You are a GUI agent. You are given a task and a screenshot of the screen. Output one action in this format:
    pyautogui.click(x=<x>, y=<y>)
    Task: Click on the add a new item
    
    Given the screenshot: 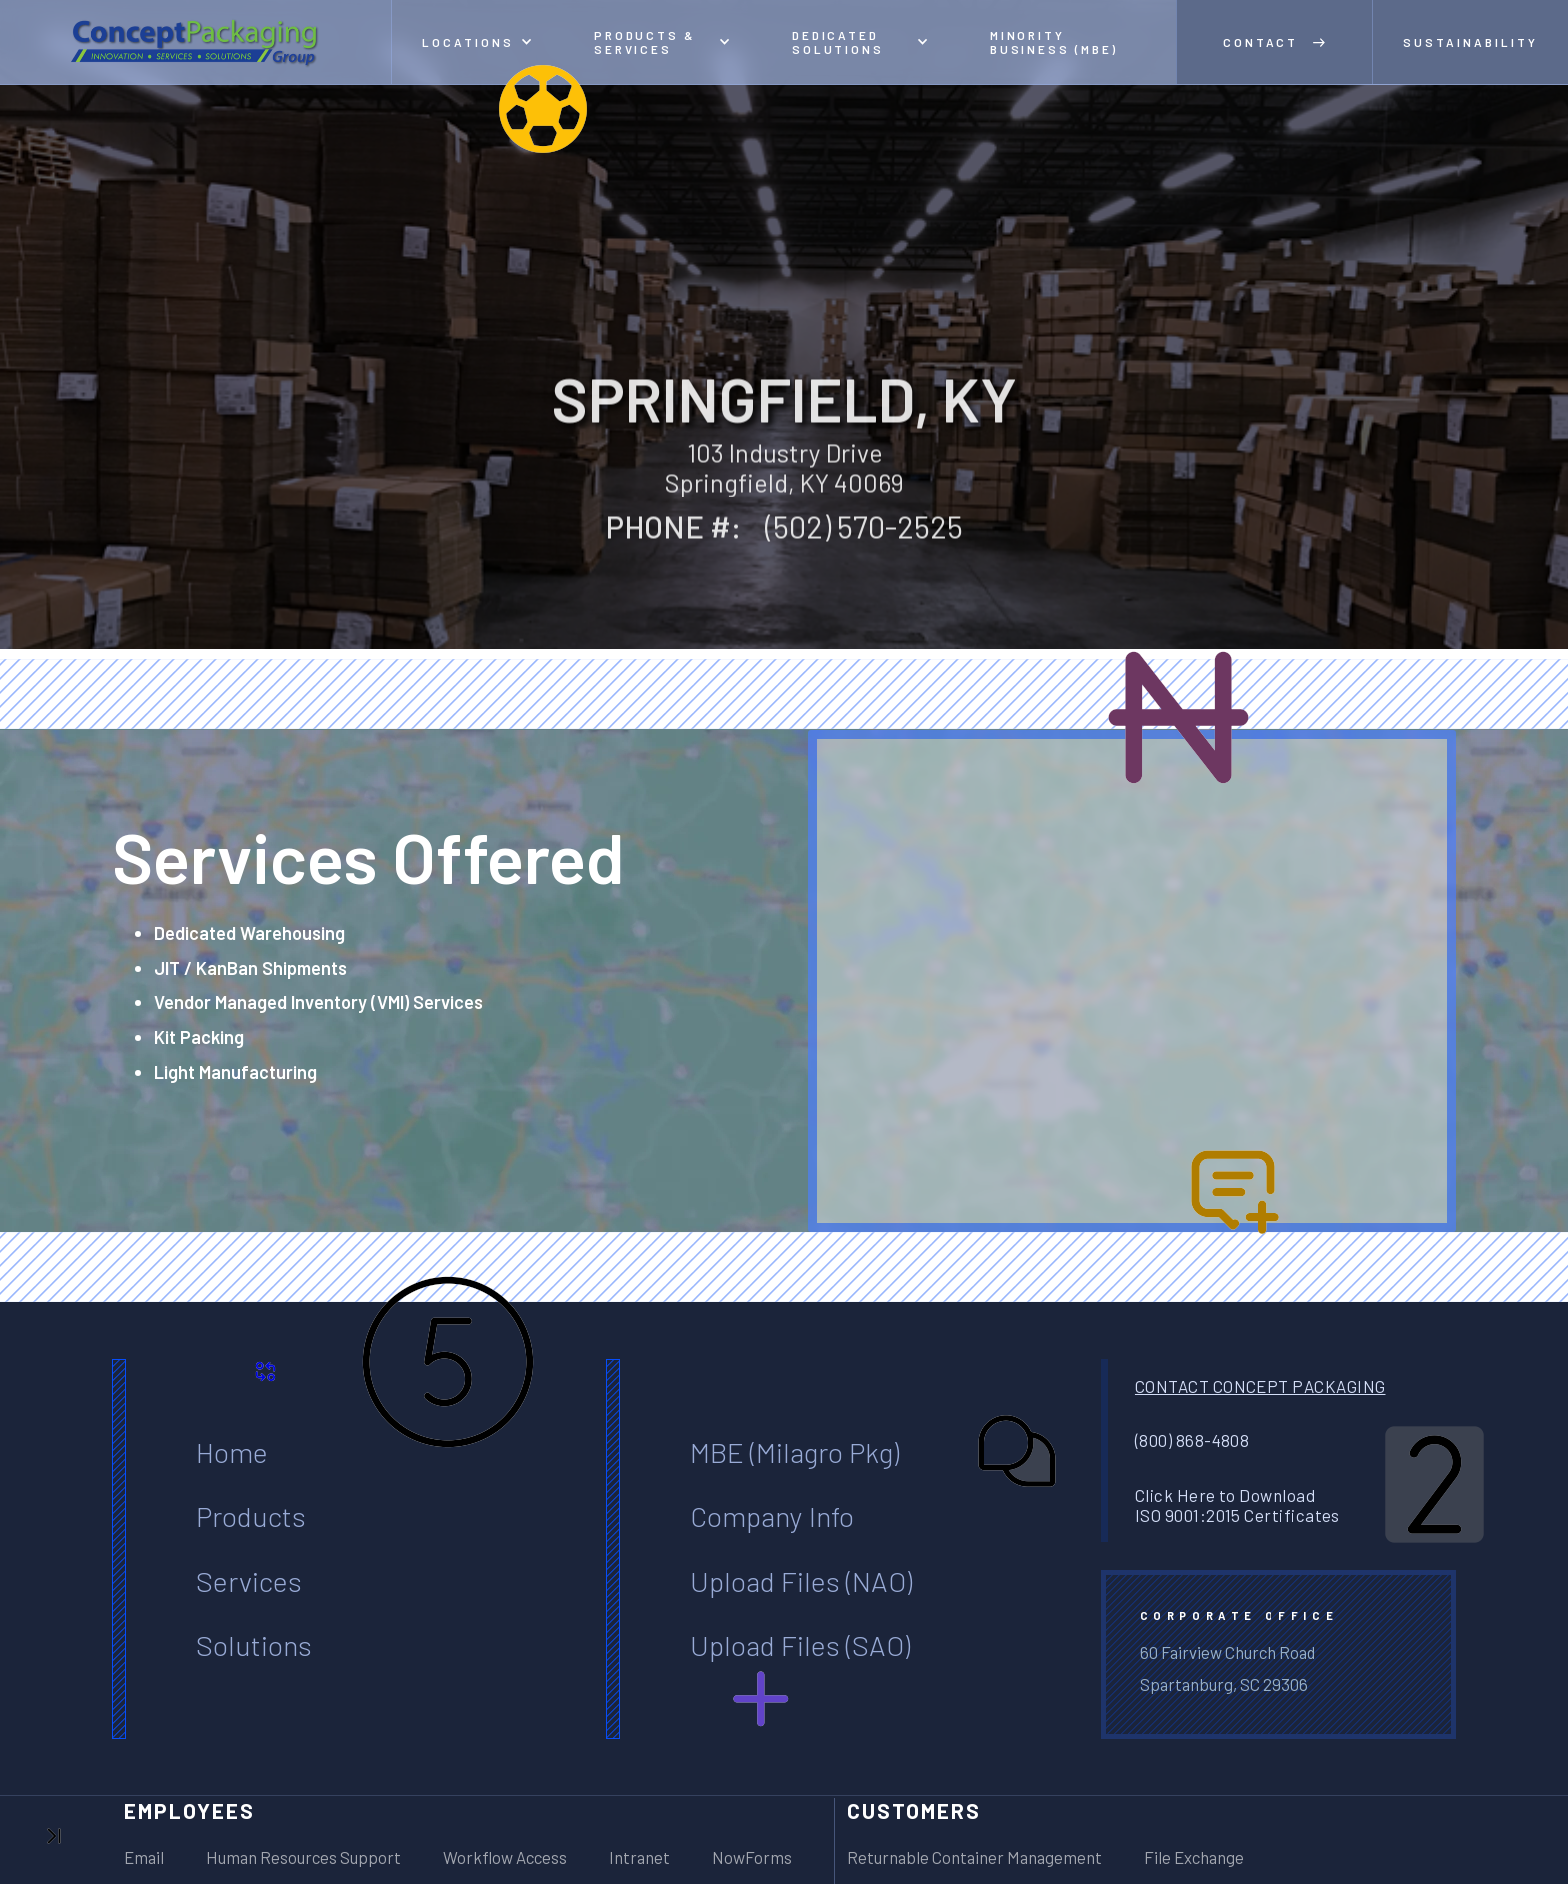 What is the action you would take?
    pyautogui.click(x=762, y=1700)
    